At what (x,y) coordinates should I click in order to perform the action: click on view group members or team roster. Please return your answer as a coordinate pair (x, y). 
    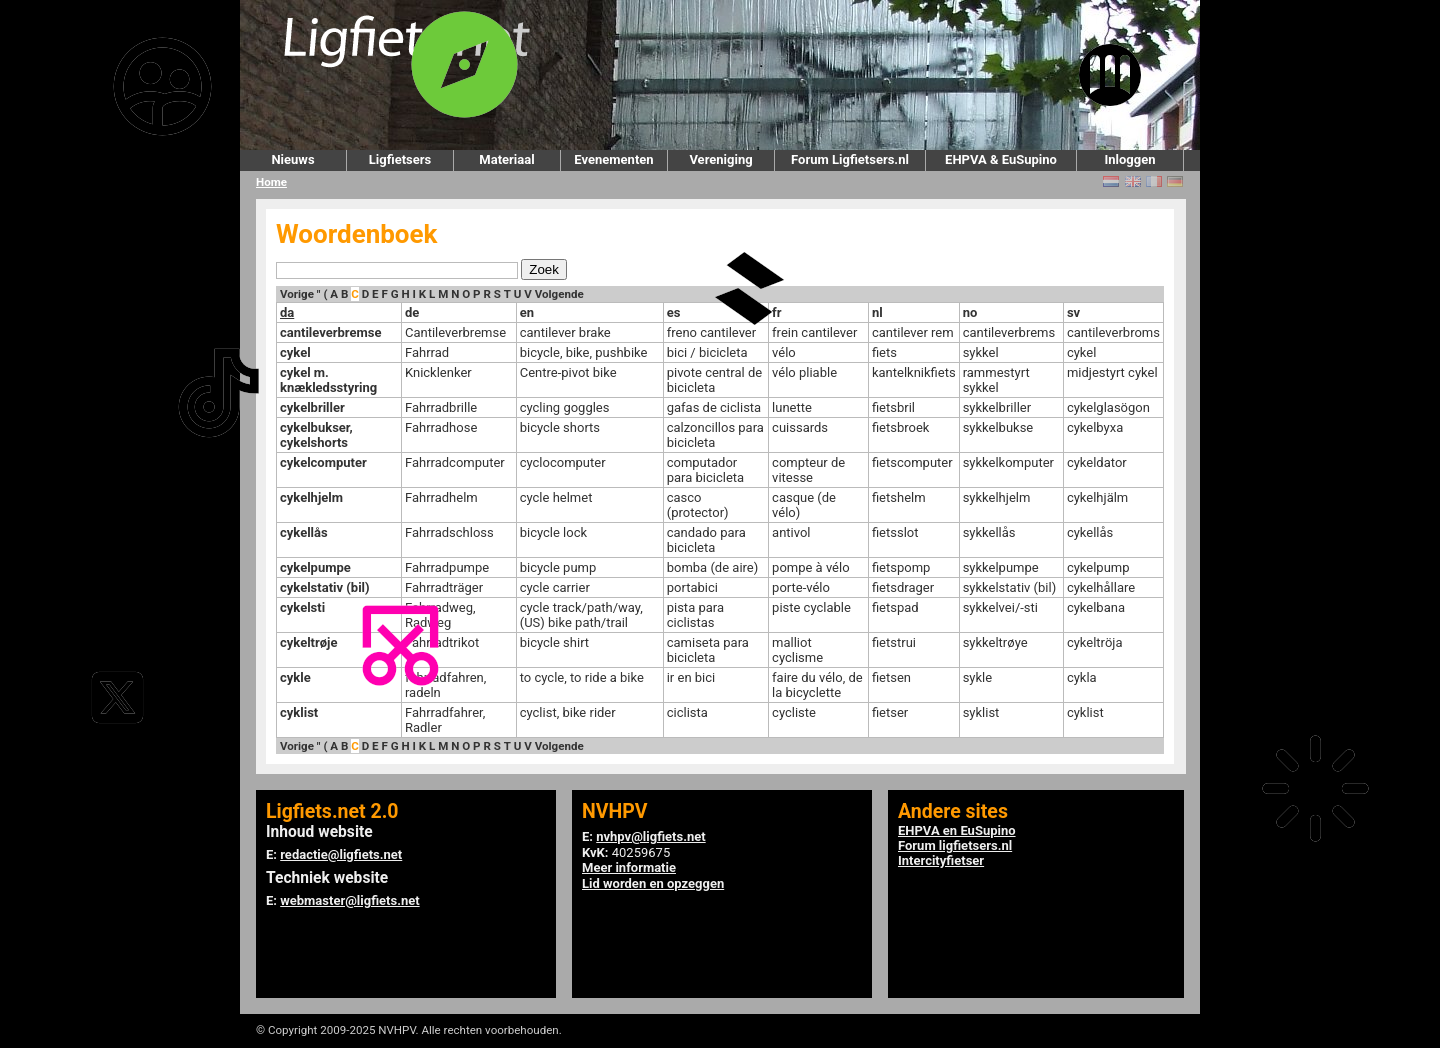
    Looking at the image, I should click on (162, 86).